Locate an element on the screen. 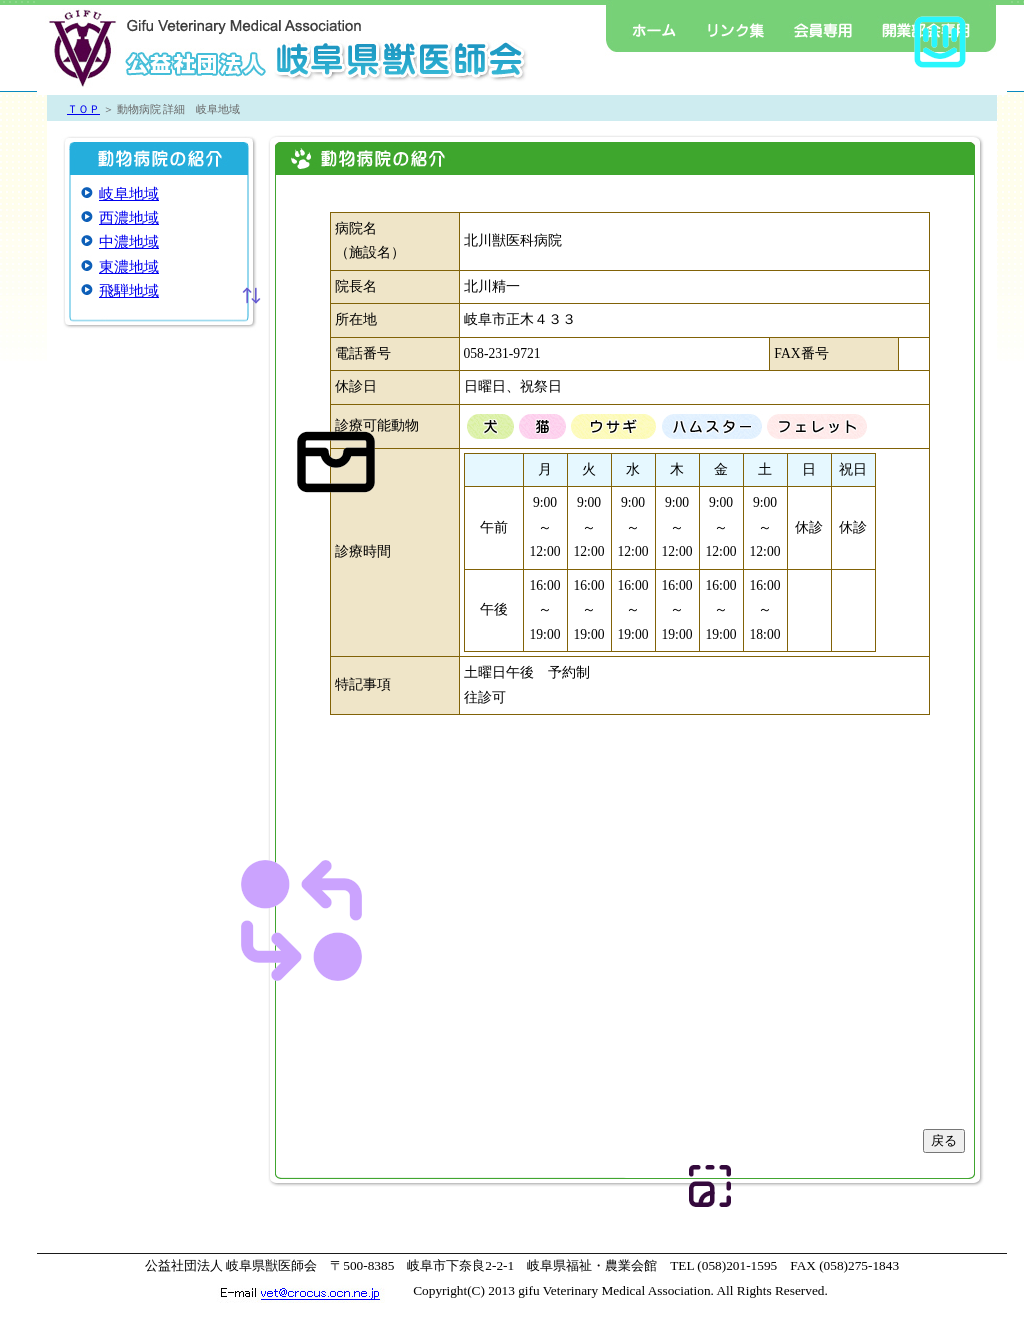 The image size is (1024, 1329). open intercom customer messaging is located at coordinates (940, 42).